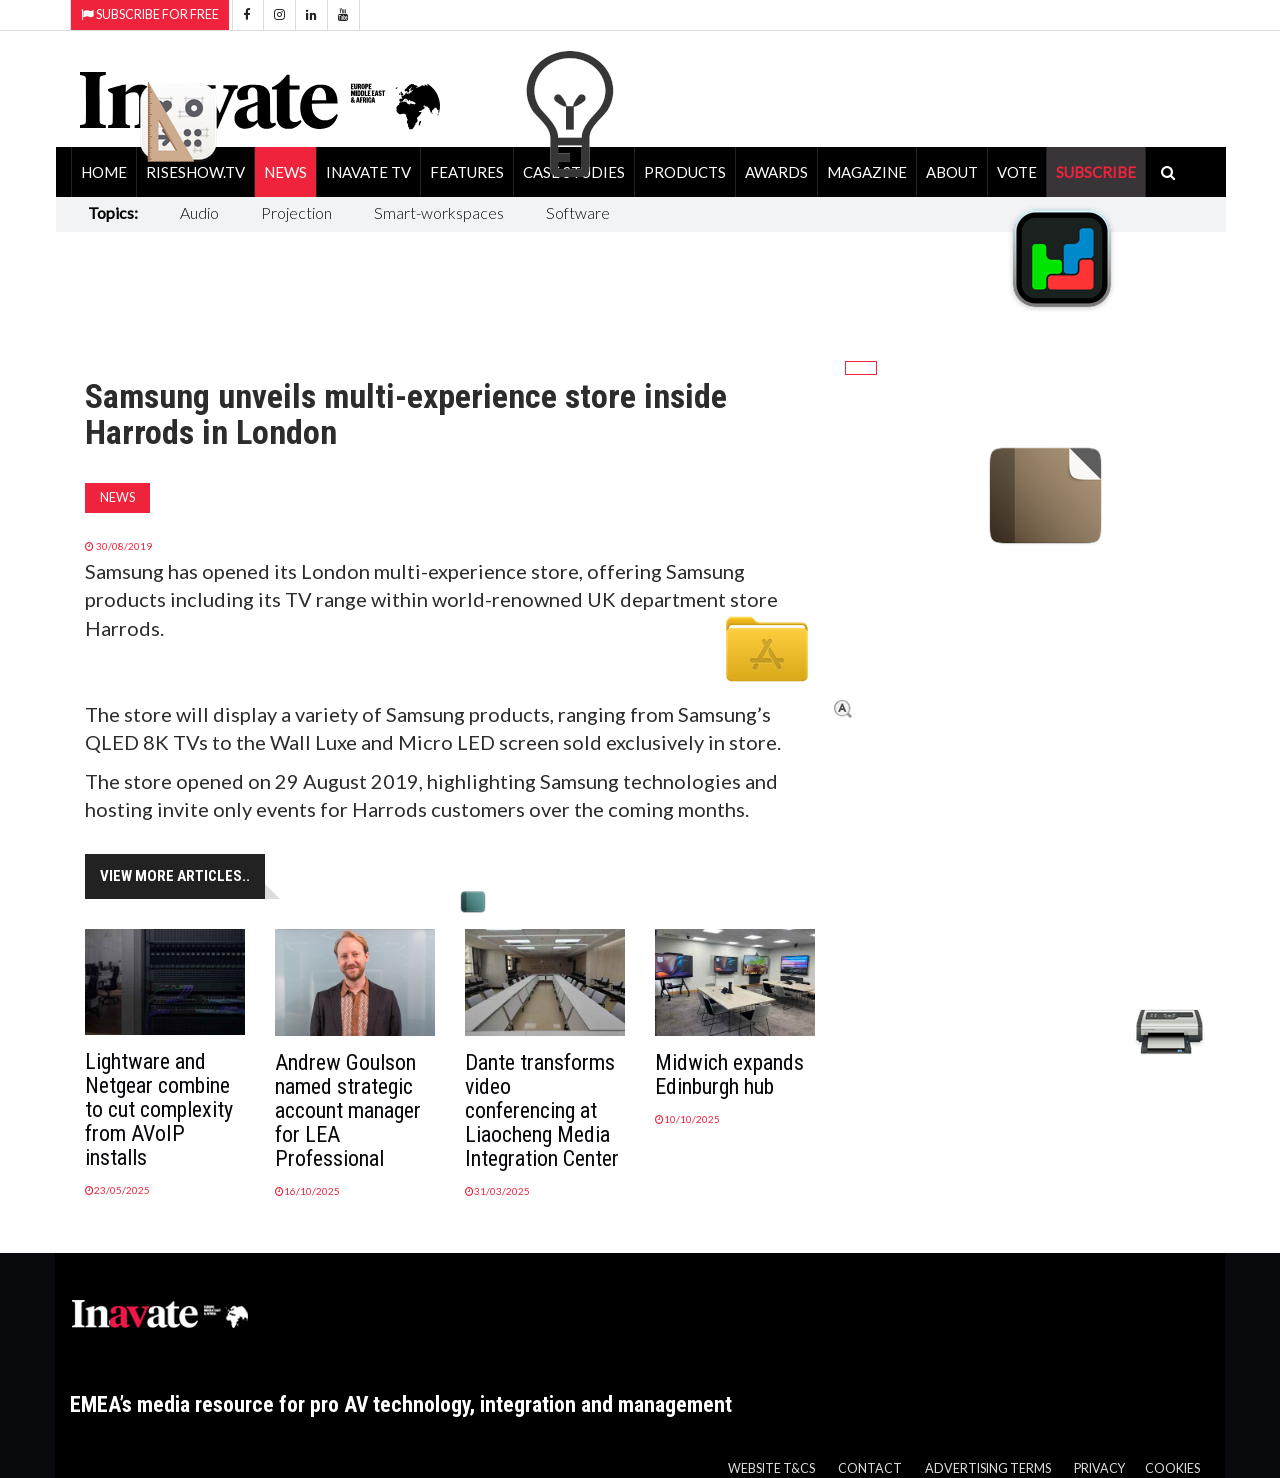 The image size is (1280, 1478). What do you see at coordinates (566, 114) in the screenshot?
I see `access object emojis and symbols` at bounding box center [566, 114].